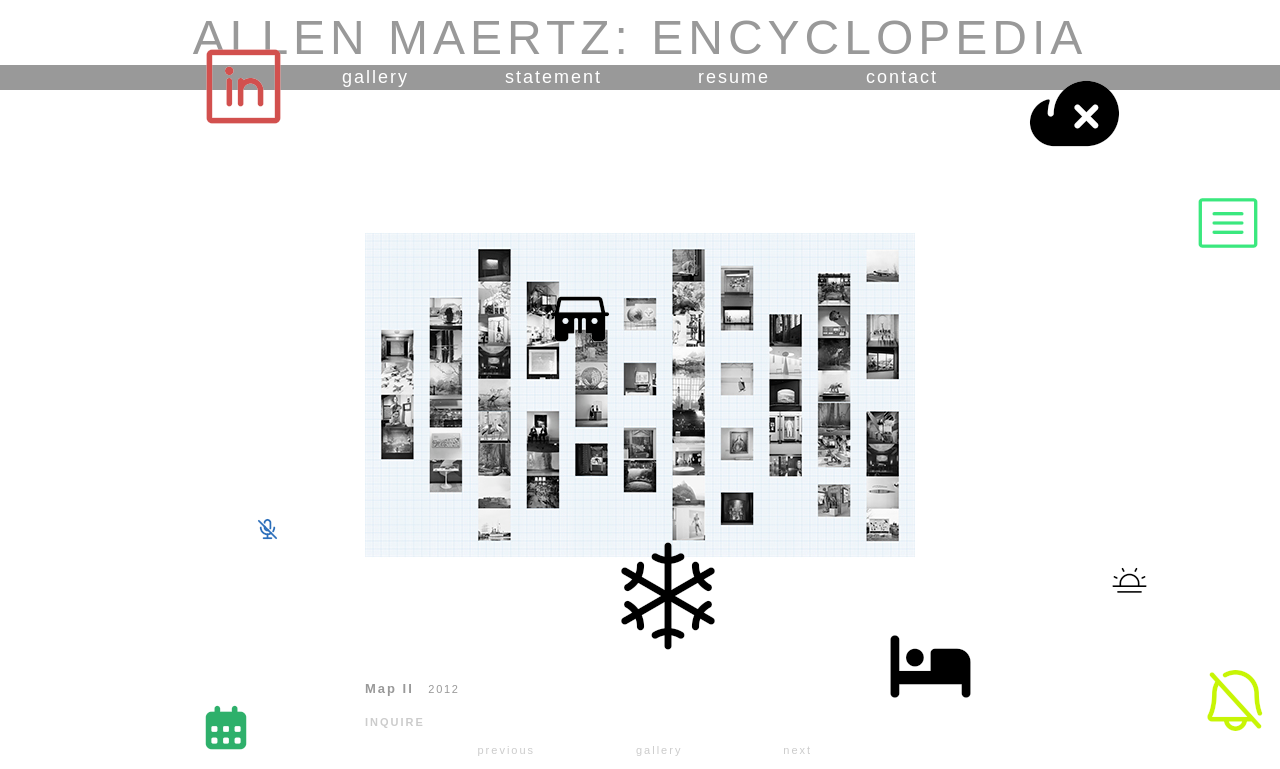 Image resolution: width=1280 pixels, height=769 pixels. Describe the element at coordinates (1129, 581) in the screenshot. I see `toggle sunrise/sunset display mode` at that location.